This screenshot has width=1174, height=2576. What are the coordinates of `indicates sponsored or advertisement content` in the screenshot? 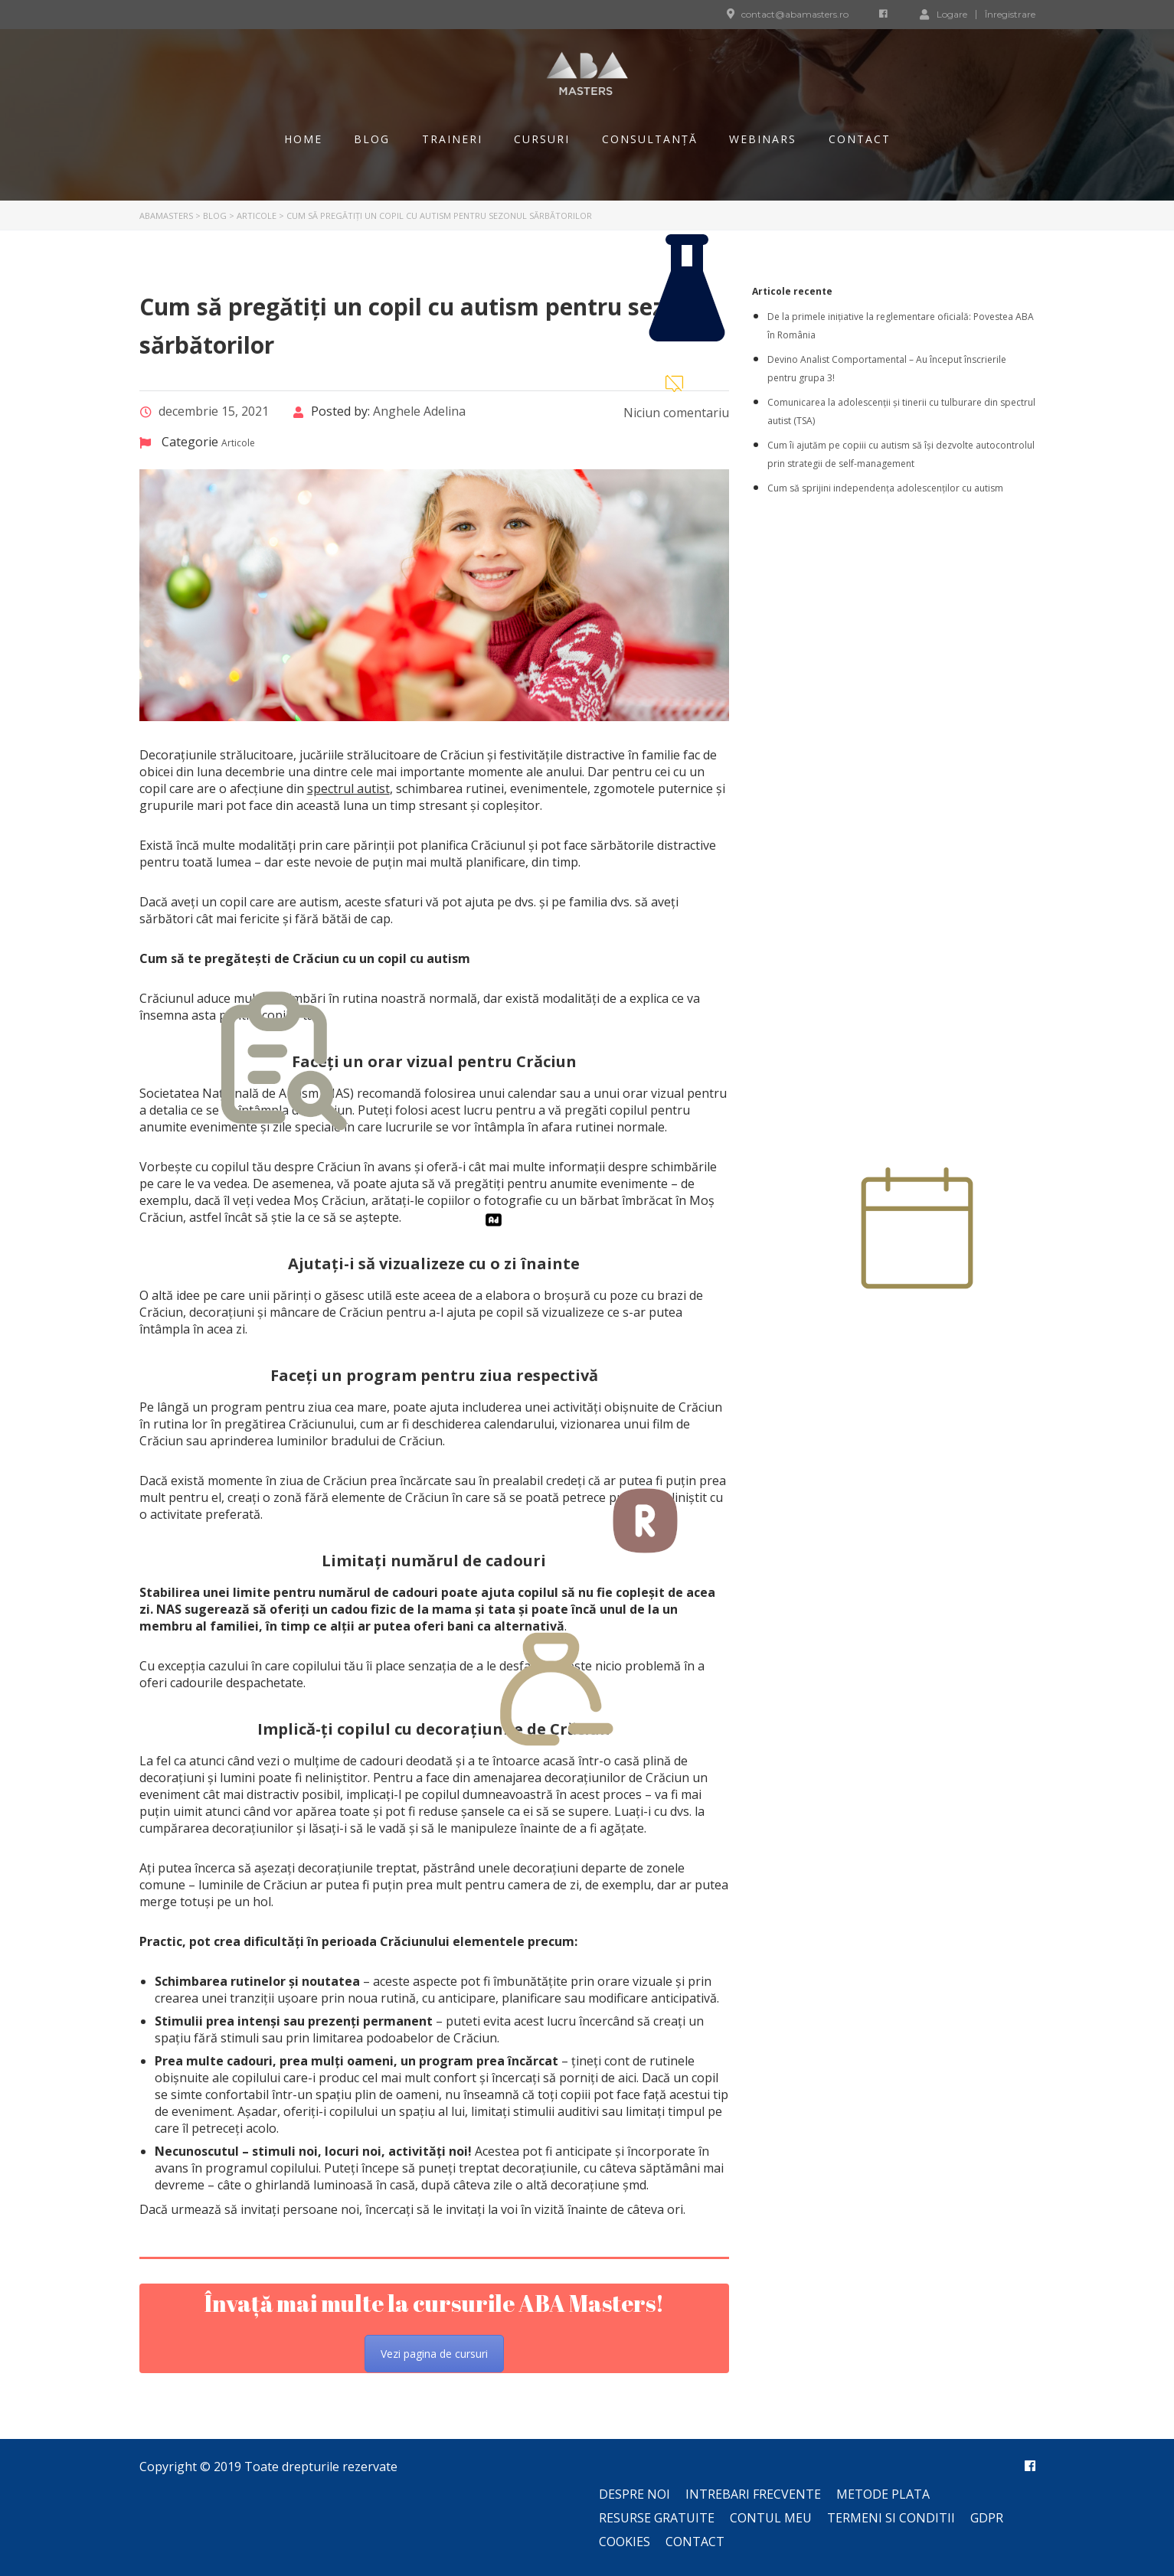 It's located at (493, 1219).